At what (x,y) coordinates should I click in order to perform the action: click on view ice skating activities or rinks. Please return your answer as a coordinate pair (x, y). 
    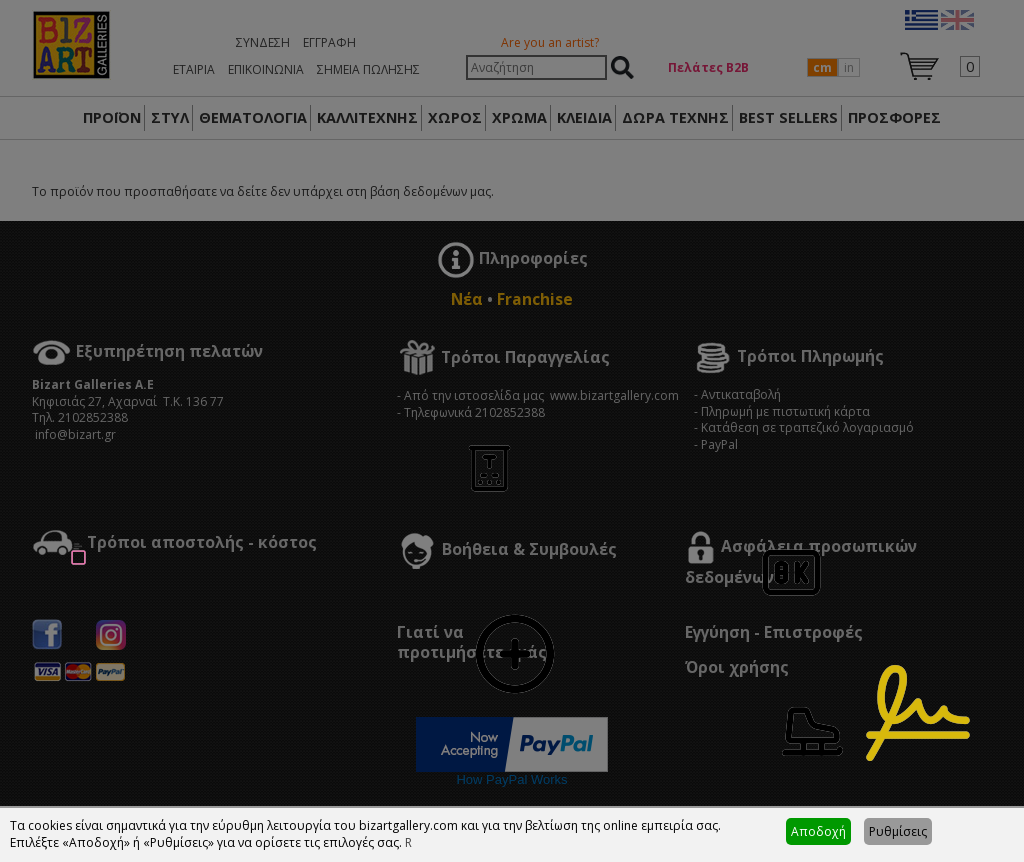
    Looking at the image, I should click on (812, 731).